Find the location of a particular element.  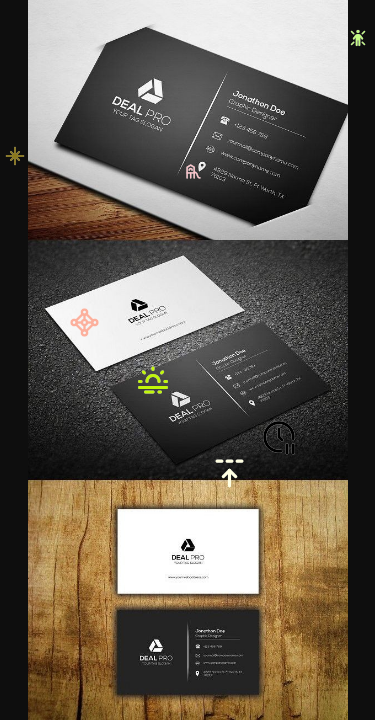

upload to a draft or pending state is located at coordinates (229, 473).